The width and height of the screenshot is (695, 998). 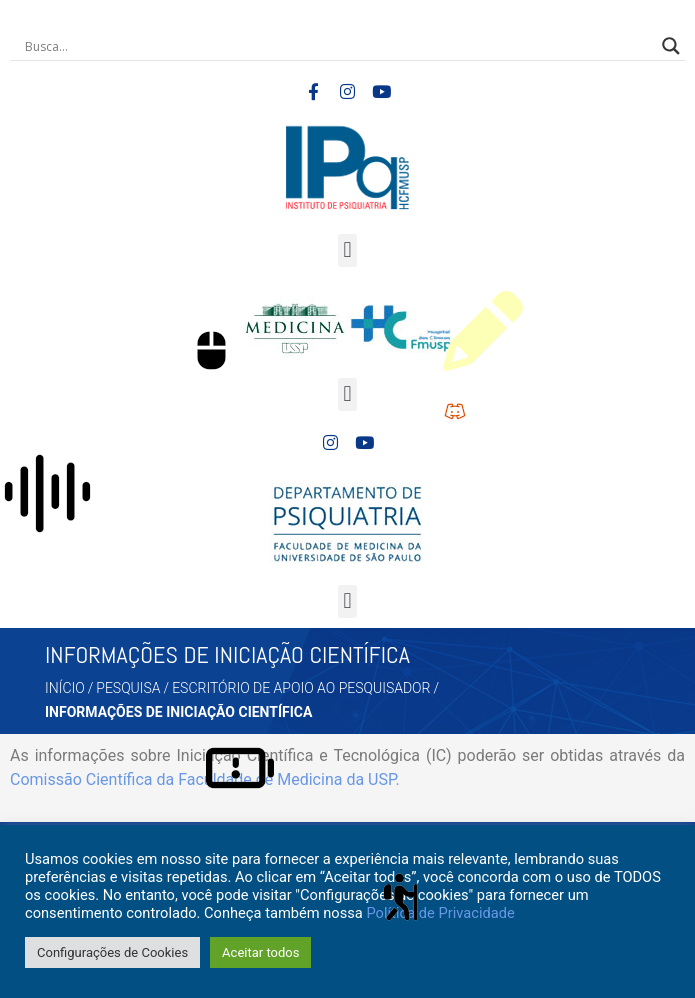 I want to click on edit or modify content, so click(x=483, y=331).